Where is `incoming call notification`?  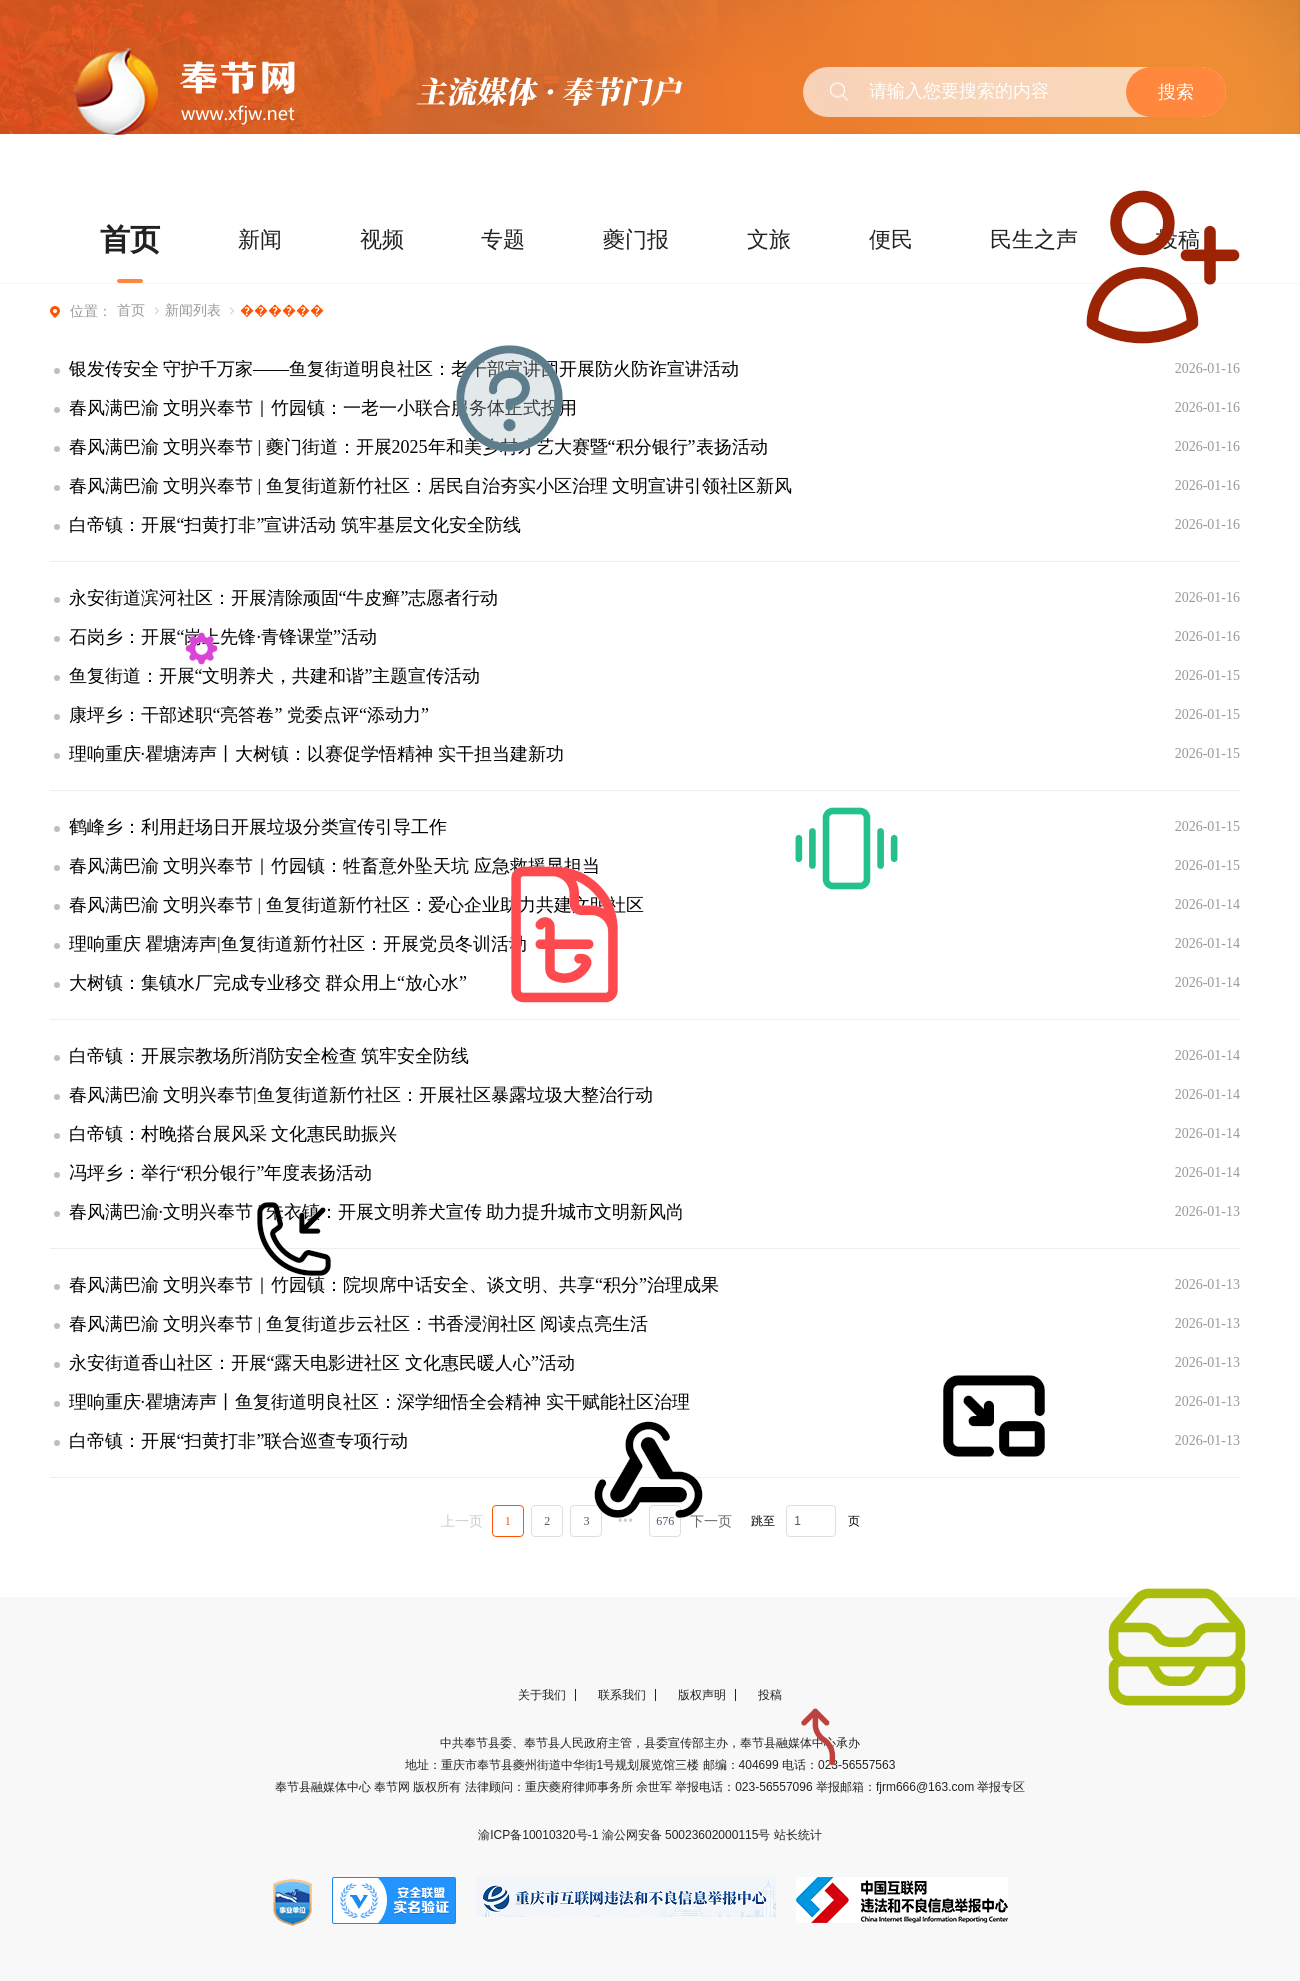
incoming call notification is located at coordinates (294, 1239).